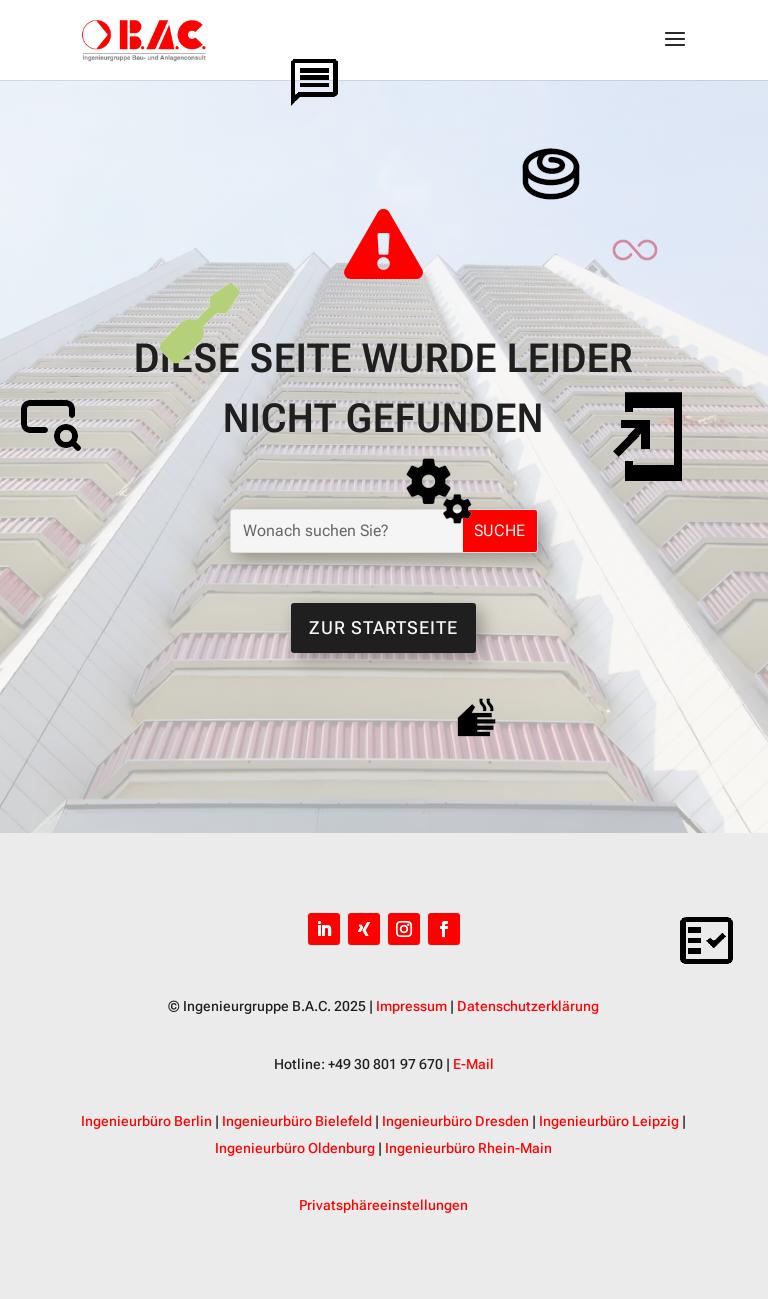 The width and height of the screenshot is (768, 1299). What do you see at coordinates (477, 716) in the screenshot?
I see `activate hand dryer` at bounding box center [477, 716].